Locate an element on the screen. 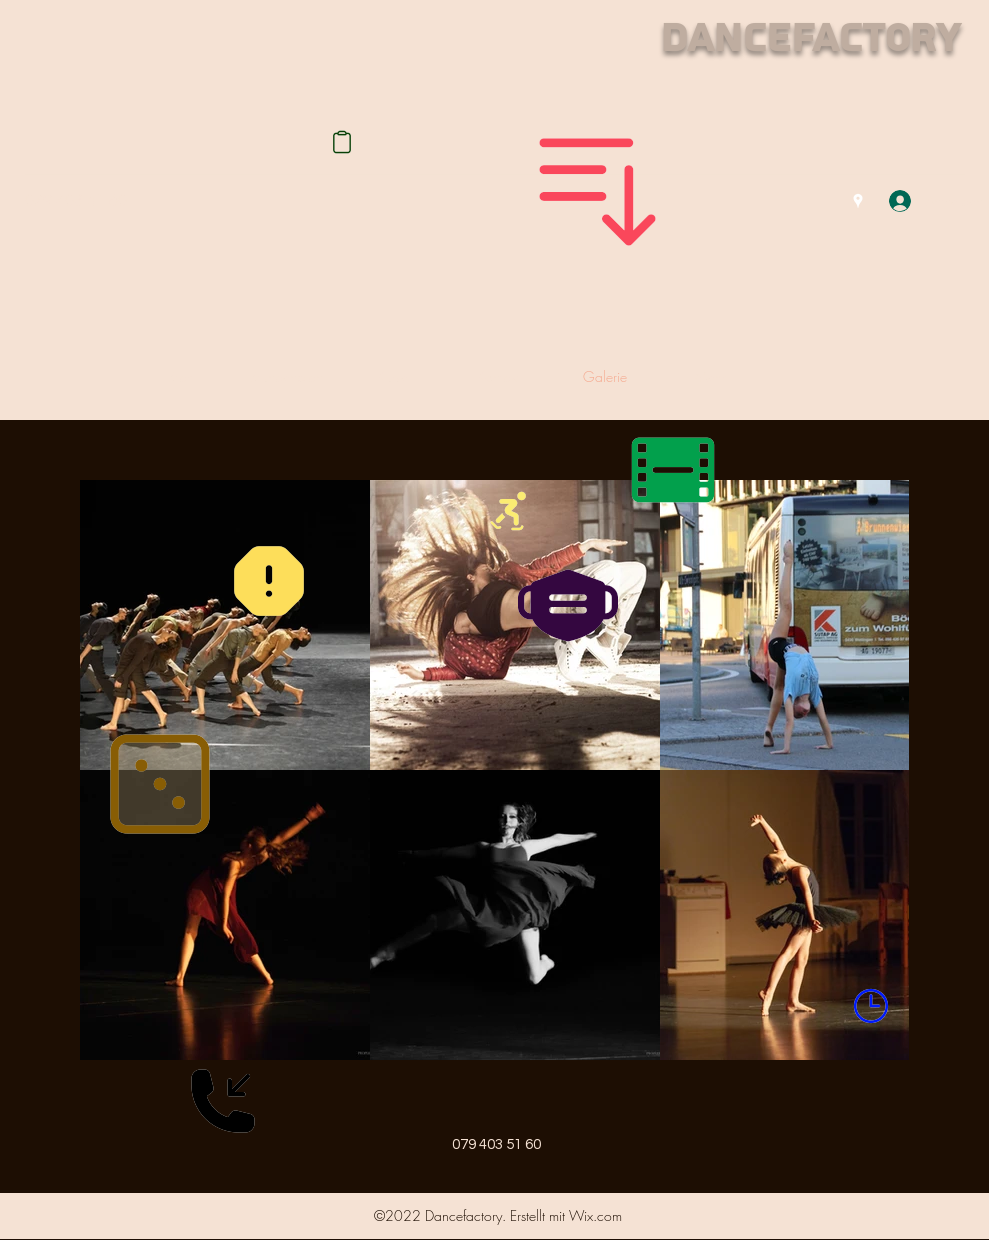 The image size is (989, 1240). sort list in descending order is located at coordinates (597, 187).